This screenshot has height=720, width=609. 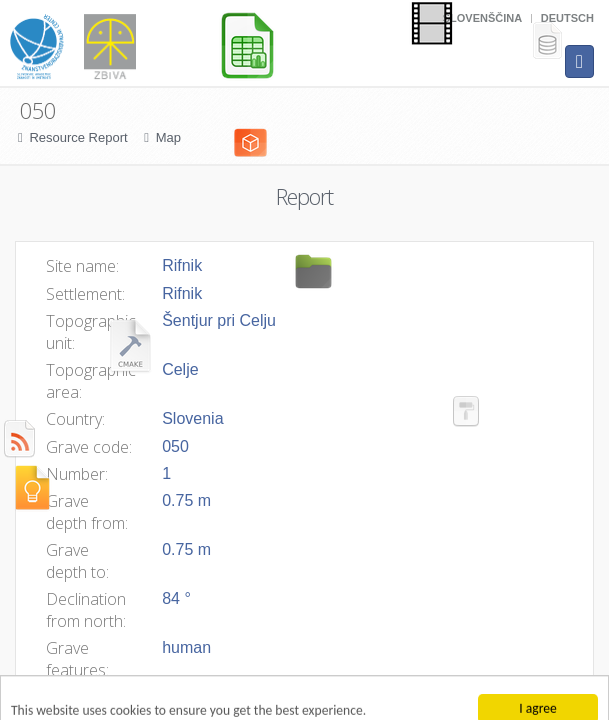 I want to click on a theme or appearance customization file, so click(x=466, y=411).